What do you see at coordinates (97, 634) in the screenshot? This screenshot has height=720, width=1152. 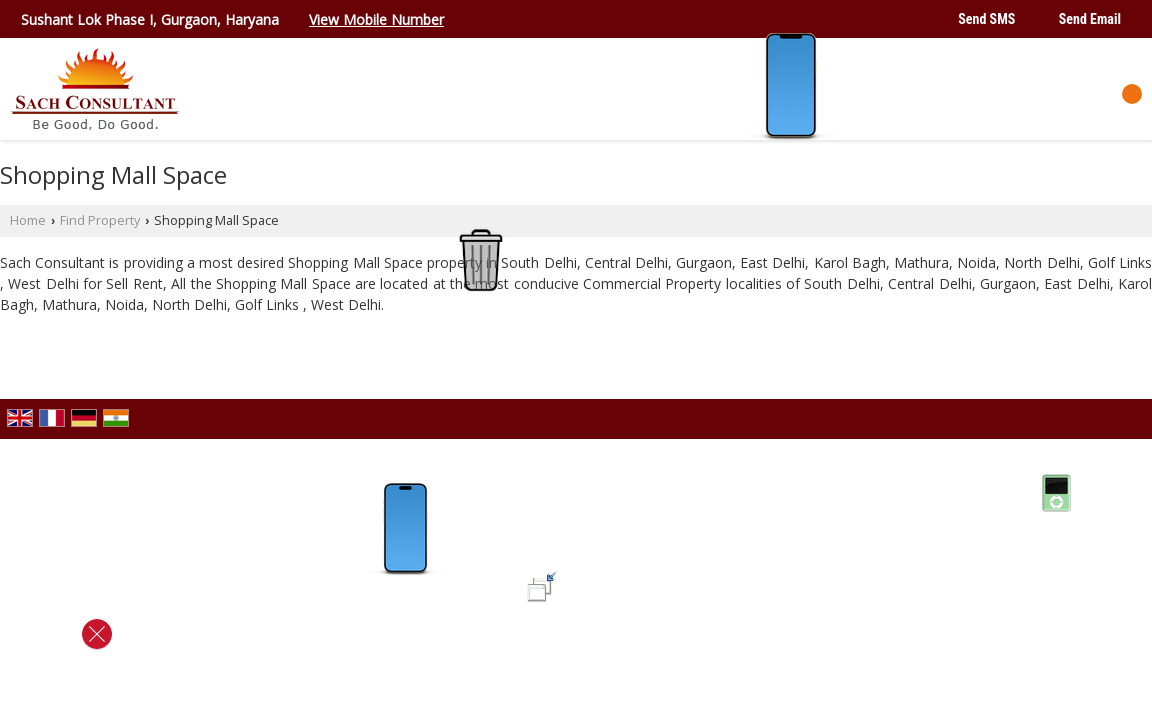 I see `indicates a sync error with a shared file or folder` at bounding box center [97, 634].